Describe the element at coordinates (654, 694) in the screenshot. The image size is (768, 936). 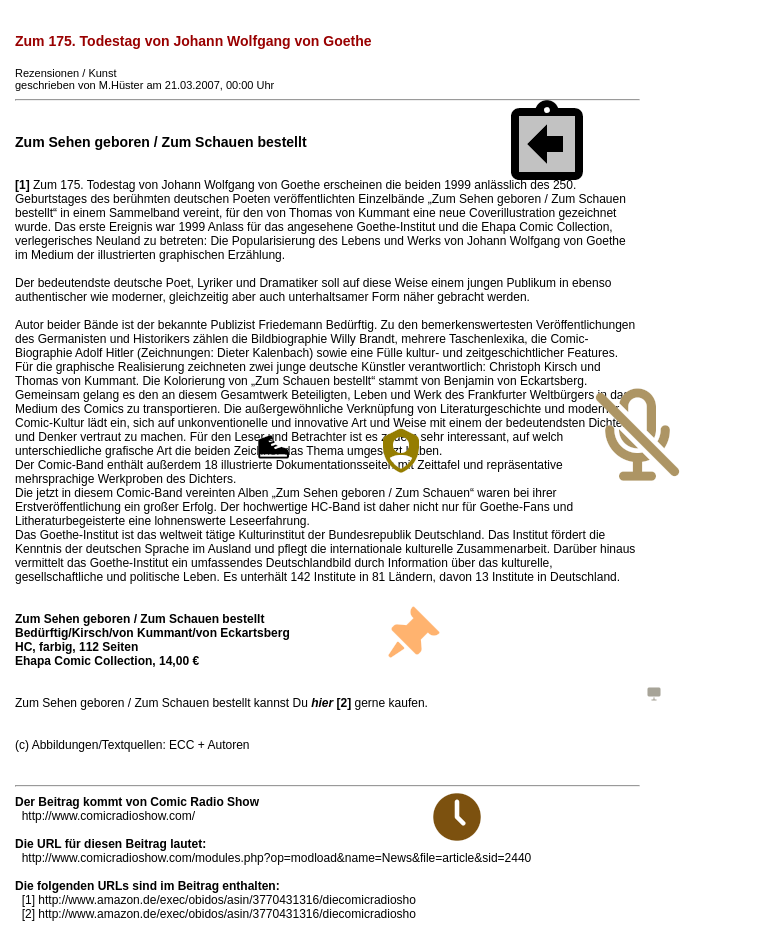
I see `access display or screen settings` at that location.